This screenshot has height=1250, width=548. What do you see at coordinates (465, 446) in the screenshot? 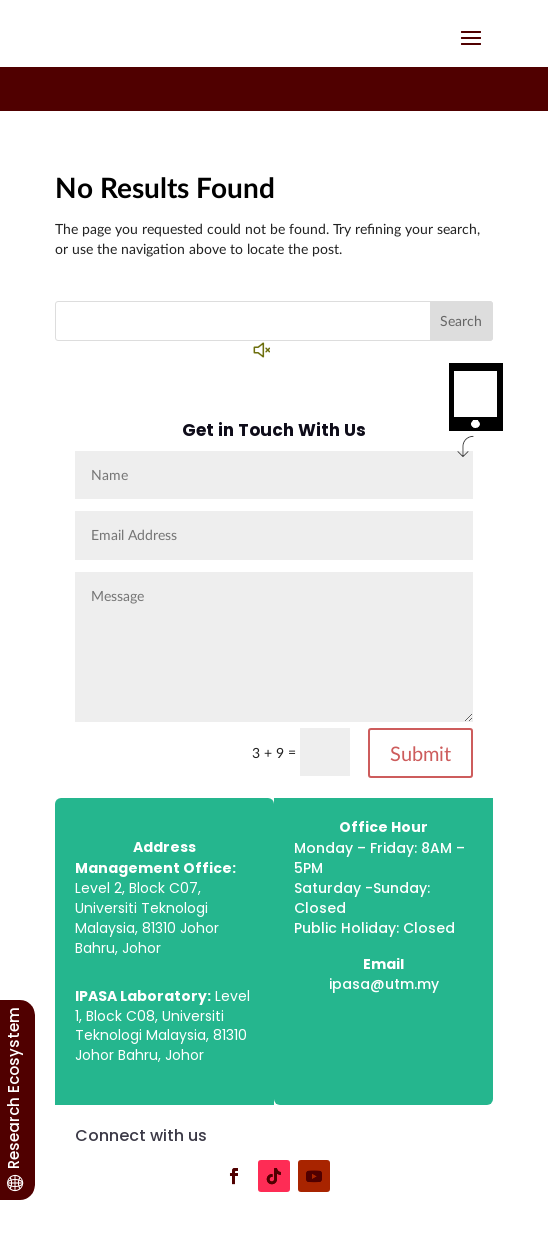
I see `go back and down in navigation` at bounding box center [465, 446].